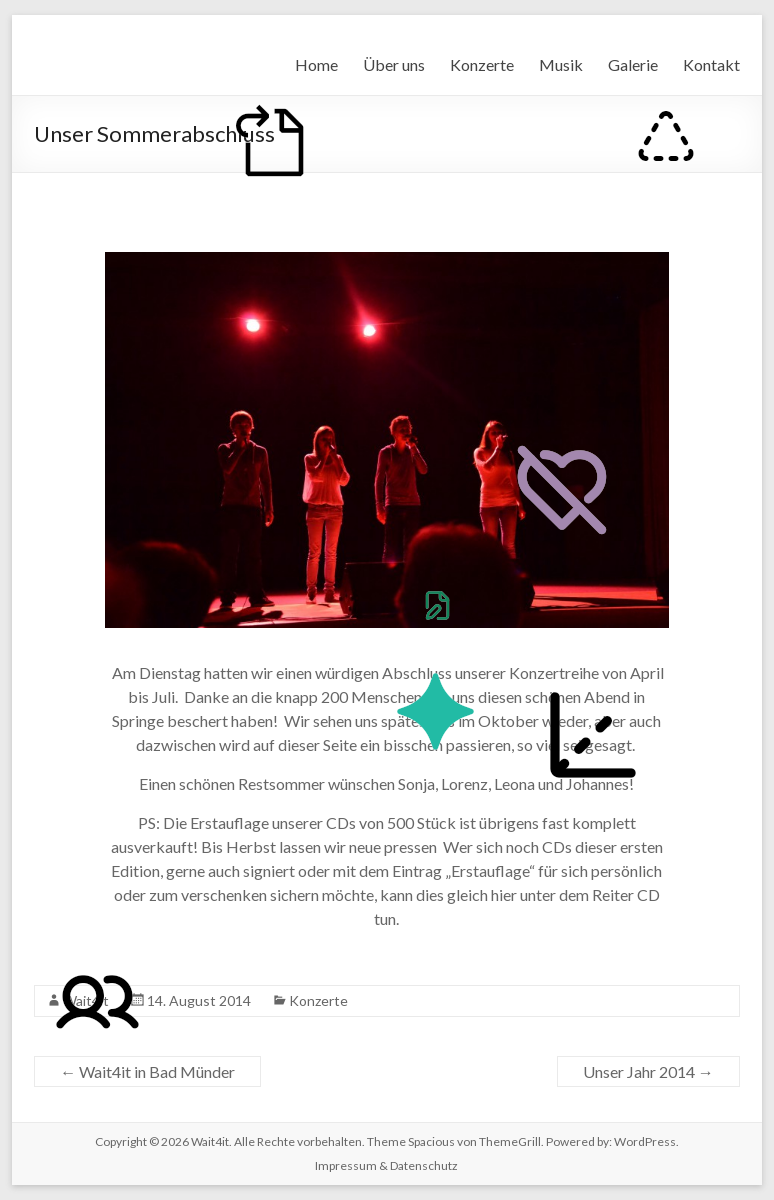 This screenshot has height=1200, width=774. What do you see at coordinates (97, 1002) in the screenshot?
I see `view all users or members` at bounding box center [97, 1002].